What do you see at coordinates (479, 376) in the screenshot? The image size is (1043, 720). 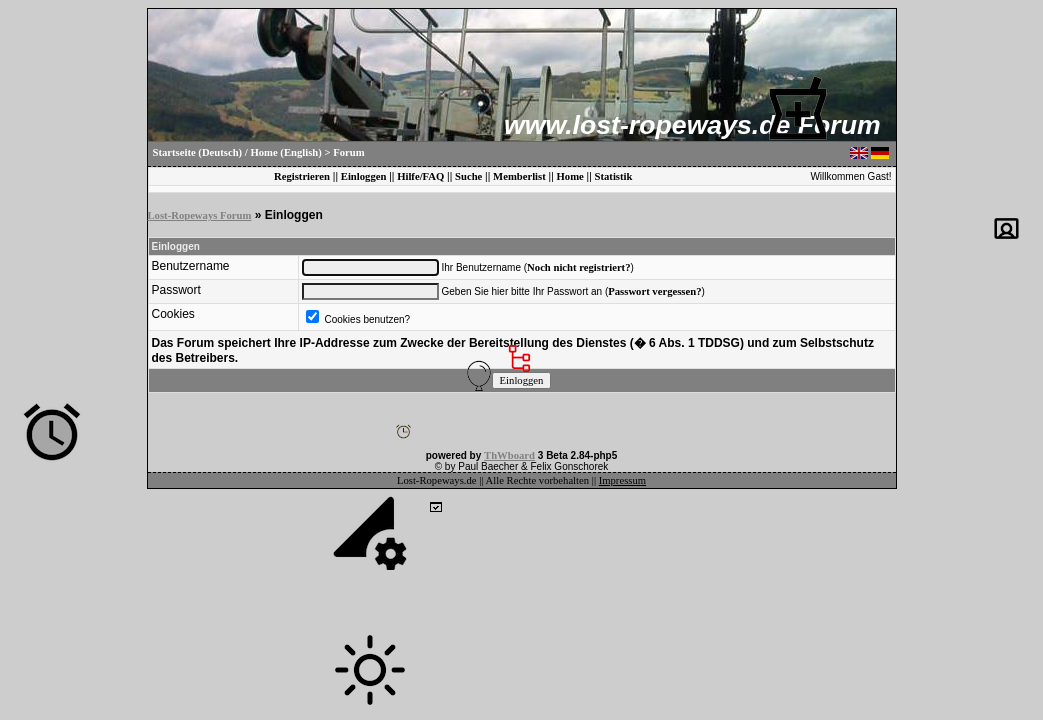 I see `indicates a celebration or birthday event` at bounding box center [479, 376].